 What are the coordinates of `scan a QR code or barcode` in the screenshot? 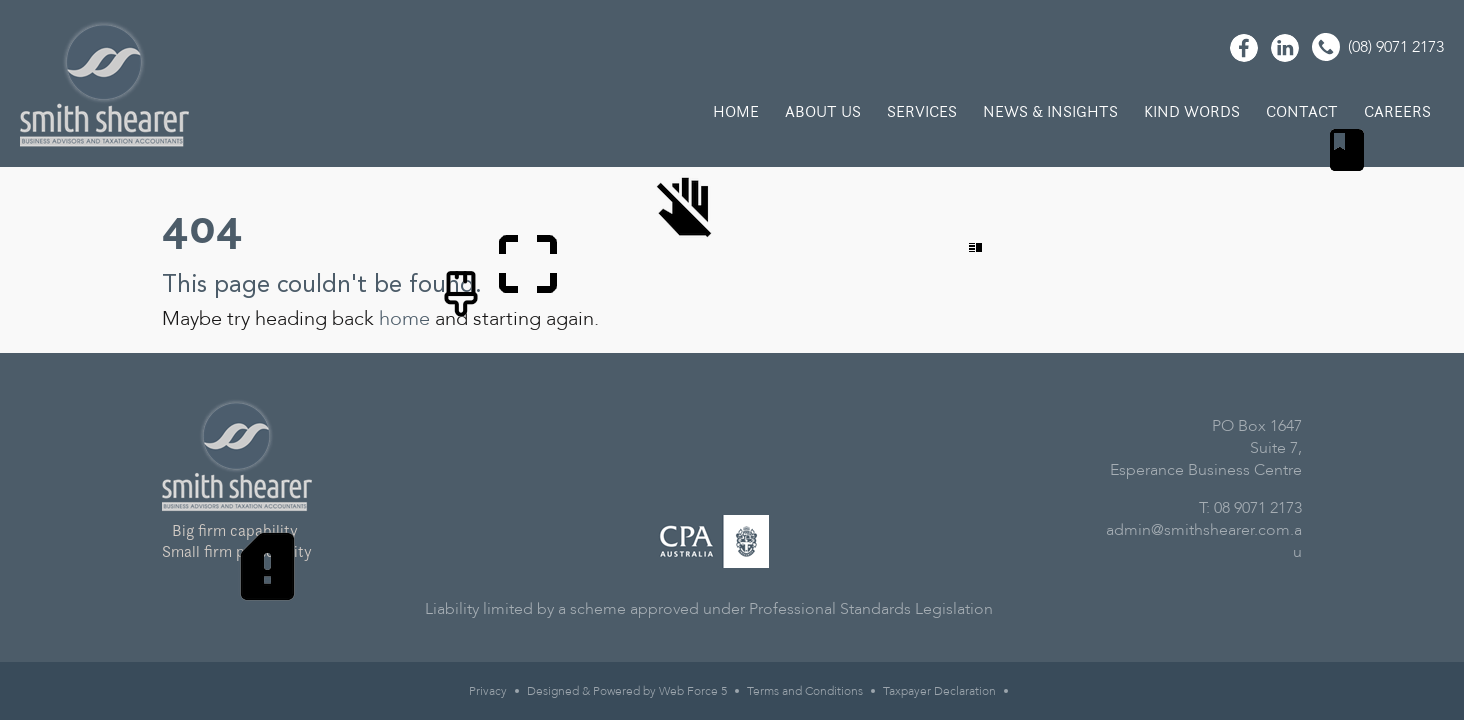 It's located at (528, 264).